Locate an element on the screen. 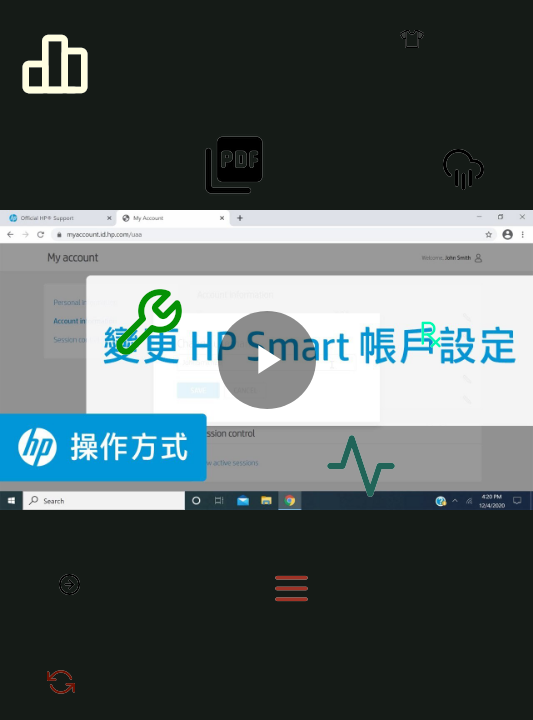  indicates rainy weather conditions is located at coordinates (463, 169).